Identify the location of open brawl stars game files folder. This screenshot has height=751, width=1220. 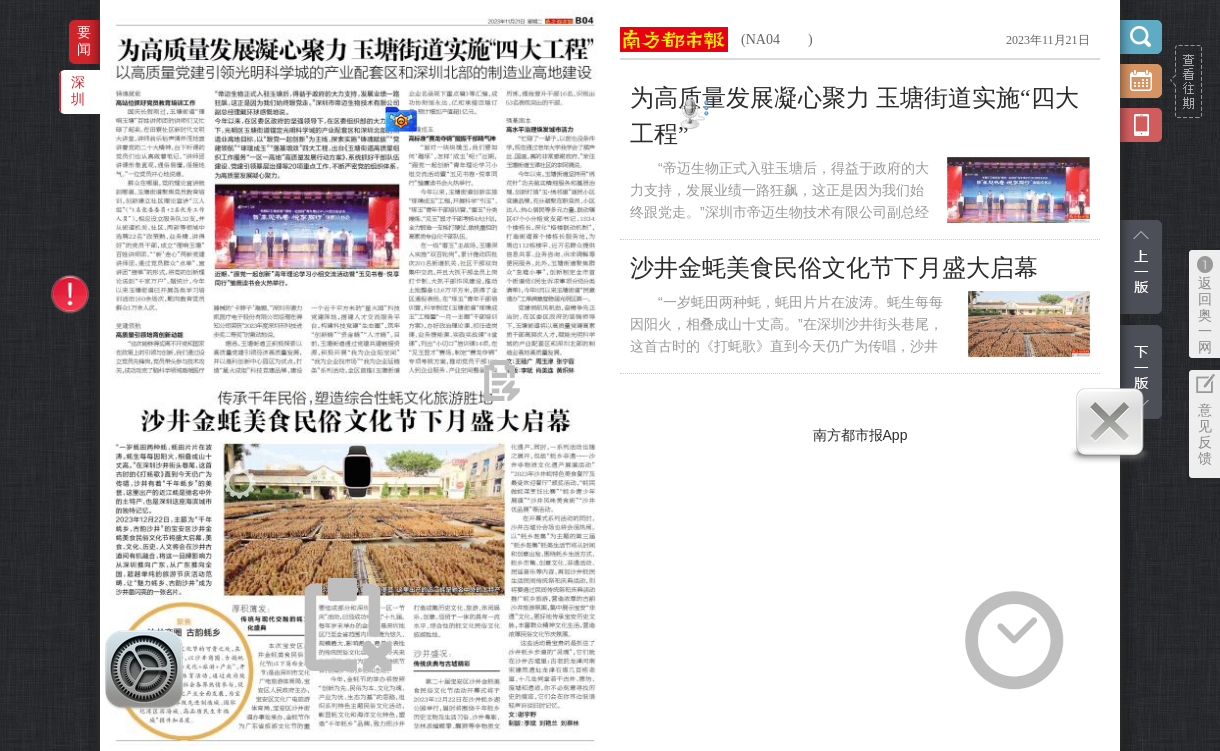
(401, 120).